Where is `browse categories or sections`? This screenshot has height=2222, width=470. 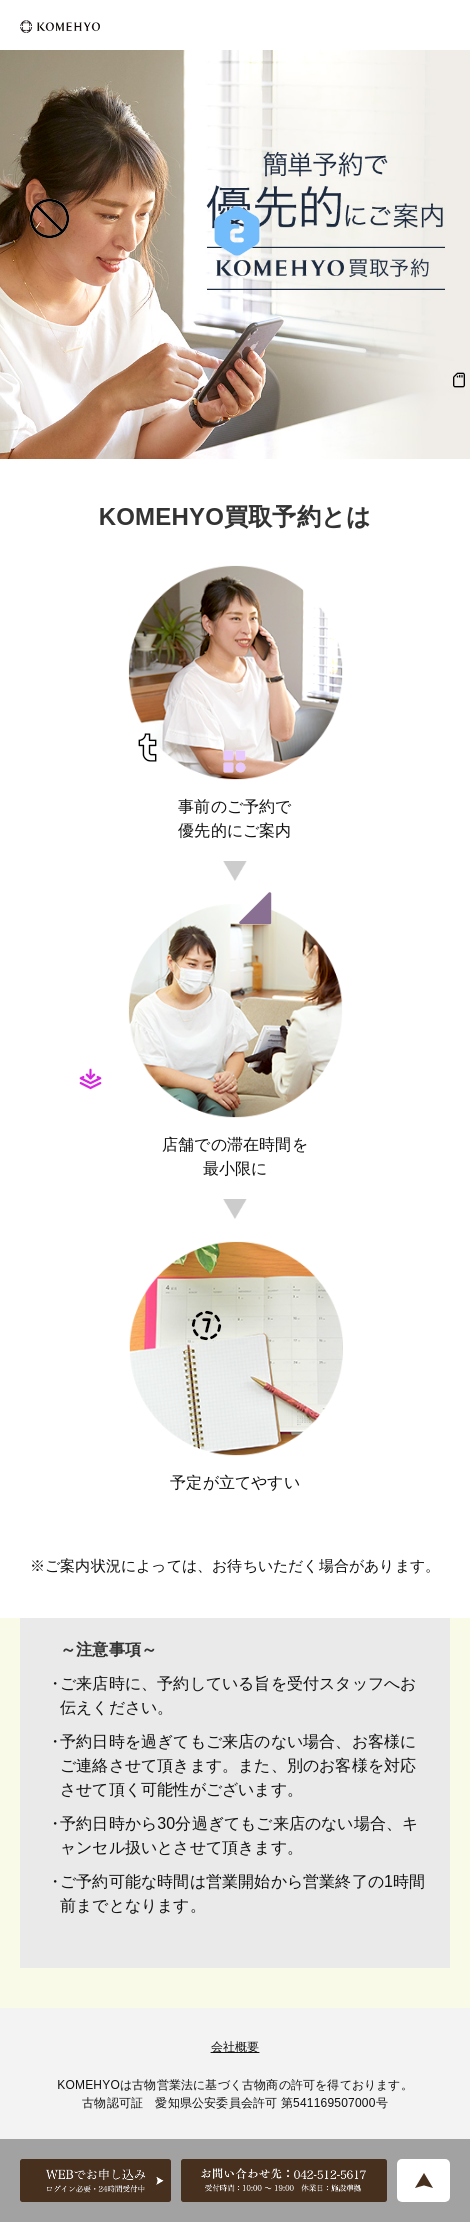
browse categories or sections is located at coordinates (234, 761).